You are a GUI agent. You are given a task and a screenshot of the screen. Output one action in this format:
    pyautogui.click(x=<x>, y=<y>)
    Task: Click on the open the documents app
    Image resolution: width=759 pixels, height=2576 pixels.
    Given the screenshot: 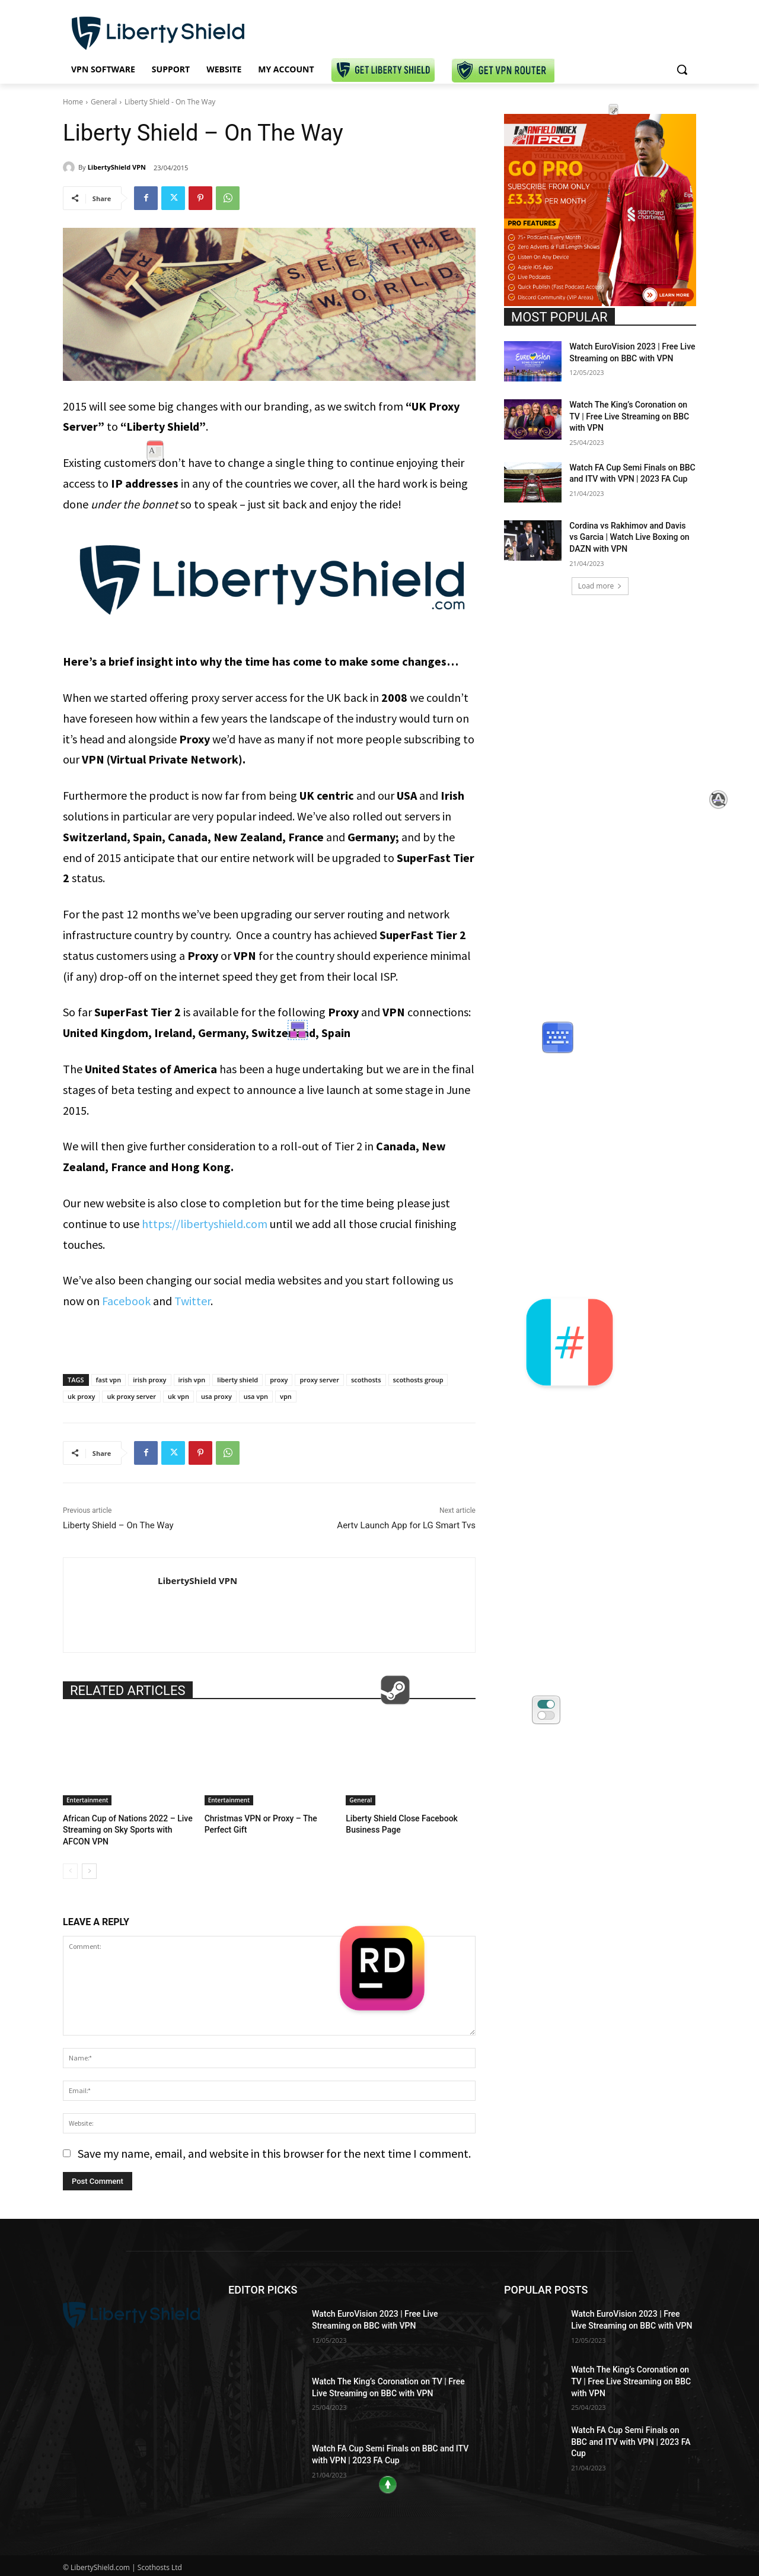 What is the action you would take?
    pyautogui.click(x=613, y=109)
    